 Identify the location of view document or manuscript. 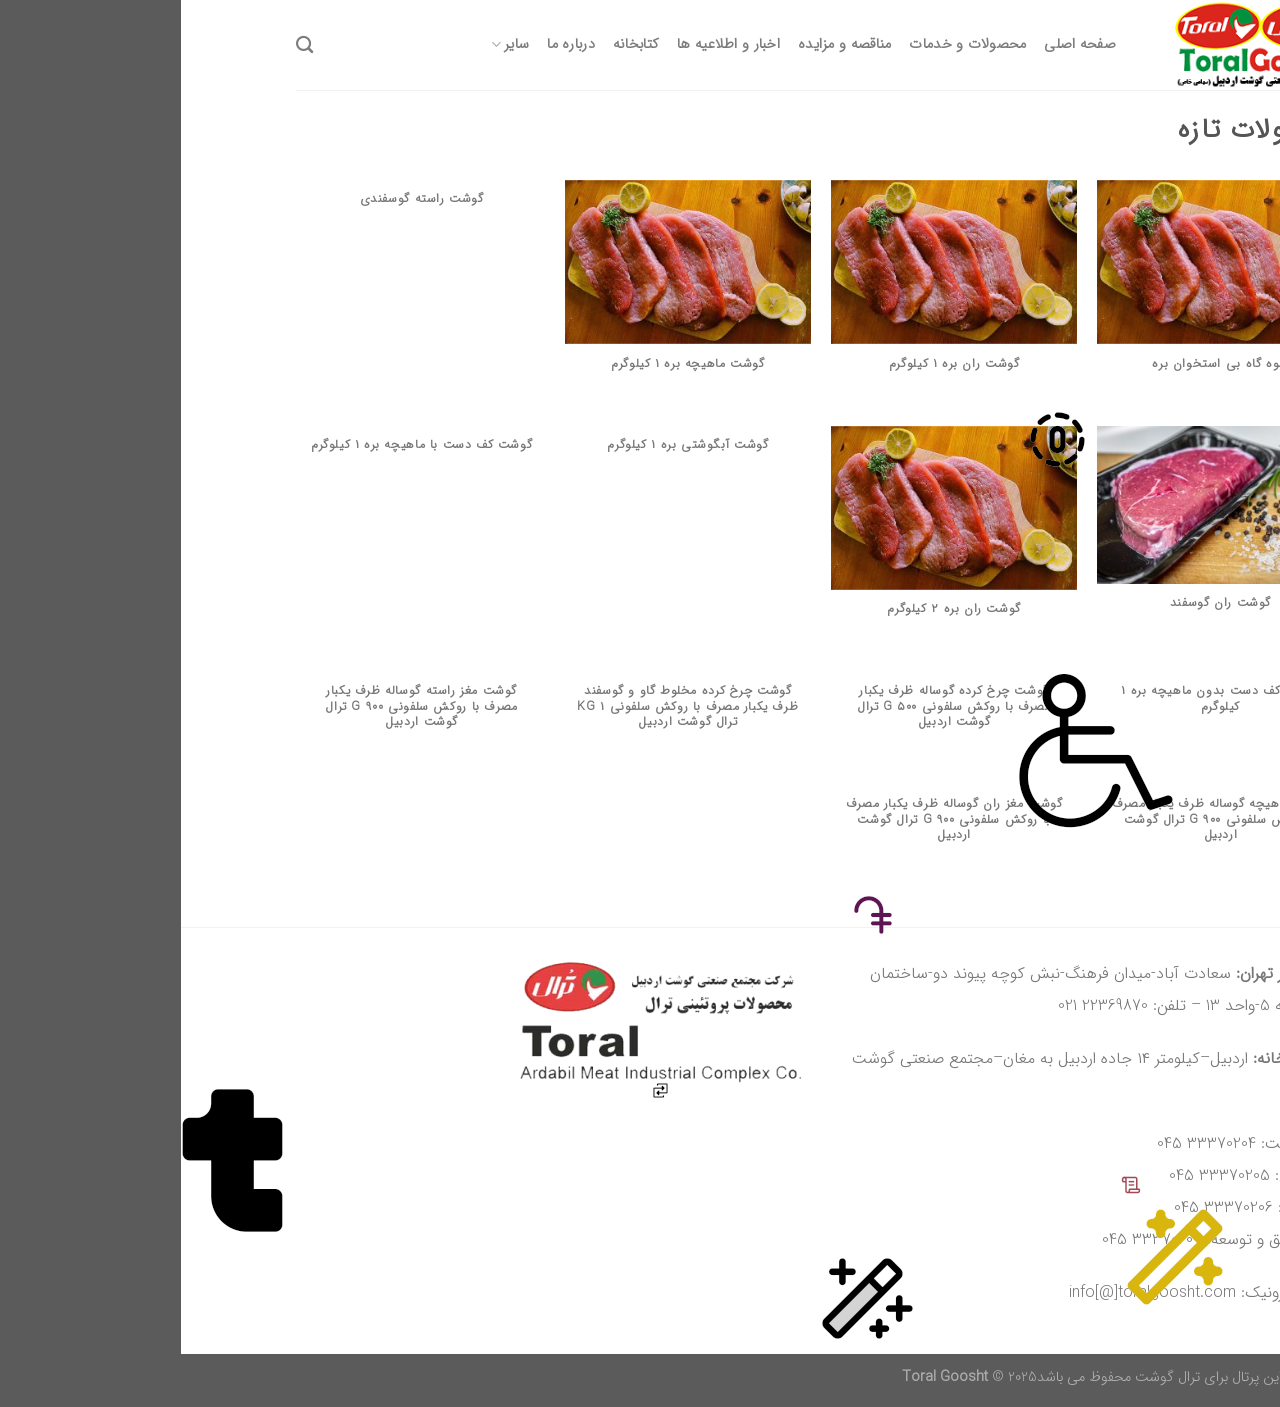
(1131, 1185).